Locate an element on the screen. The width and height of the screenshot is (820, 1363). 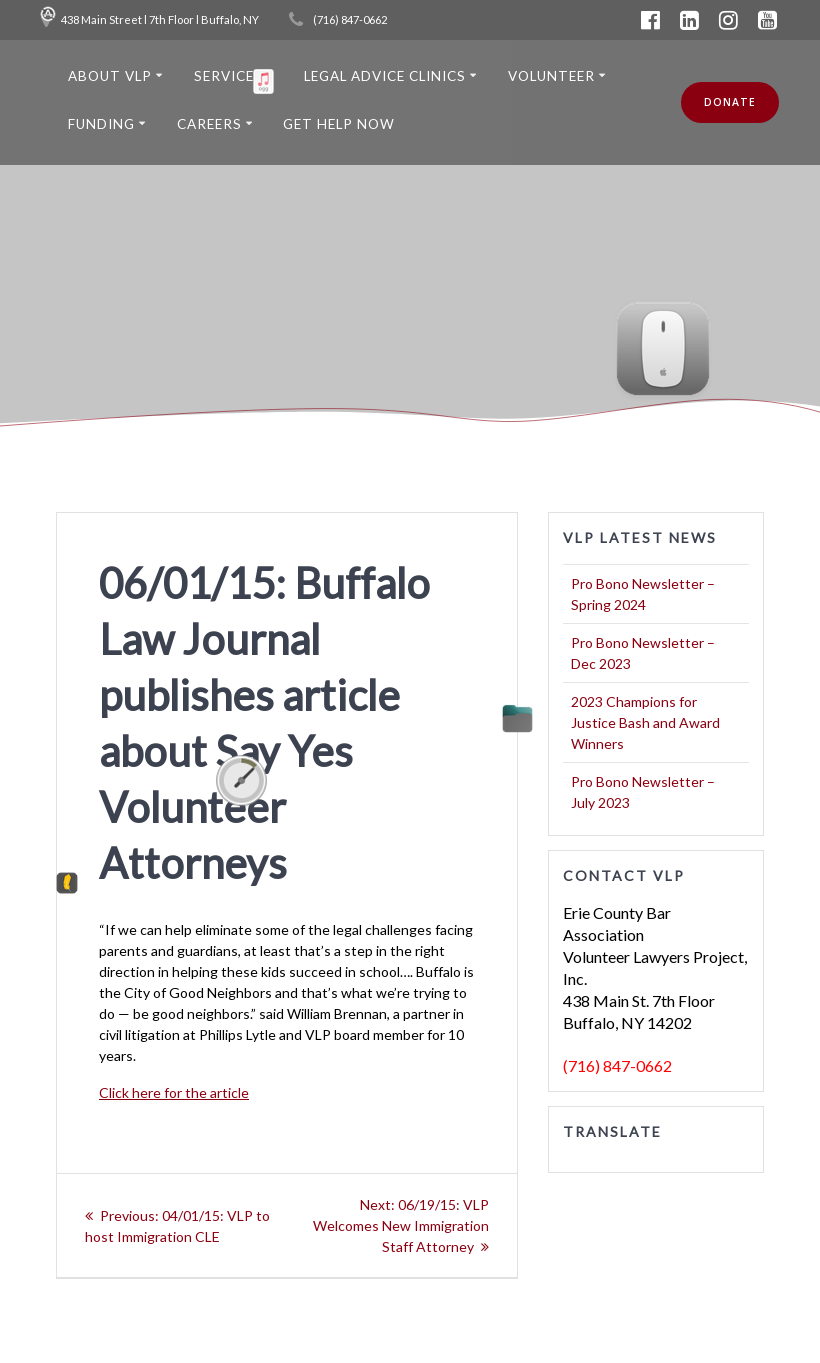
open the software update manager is located at coordinates (48, 14).